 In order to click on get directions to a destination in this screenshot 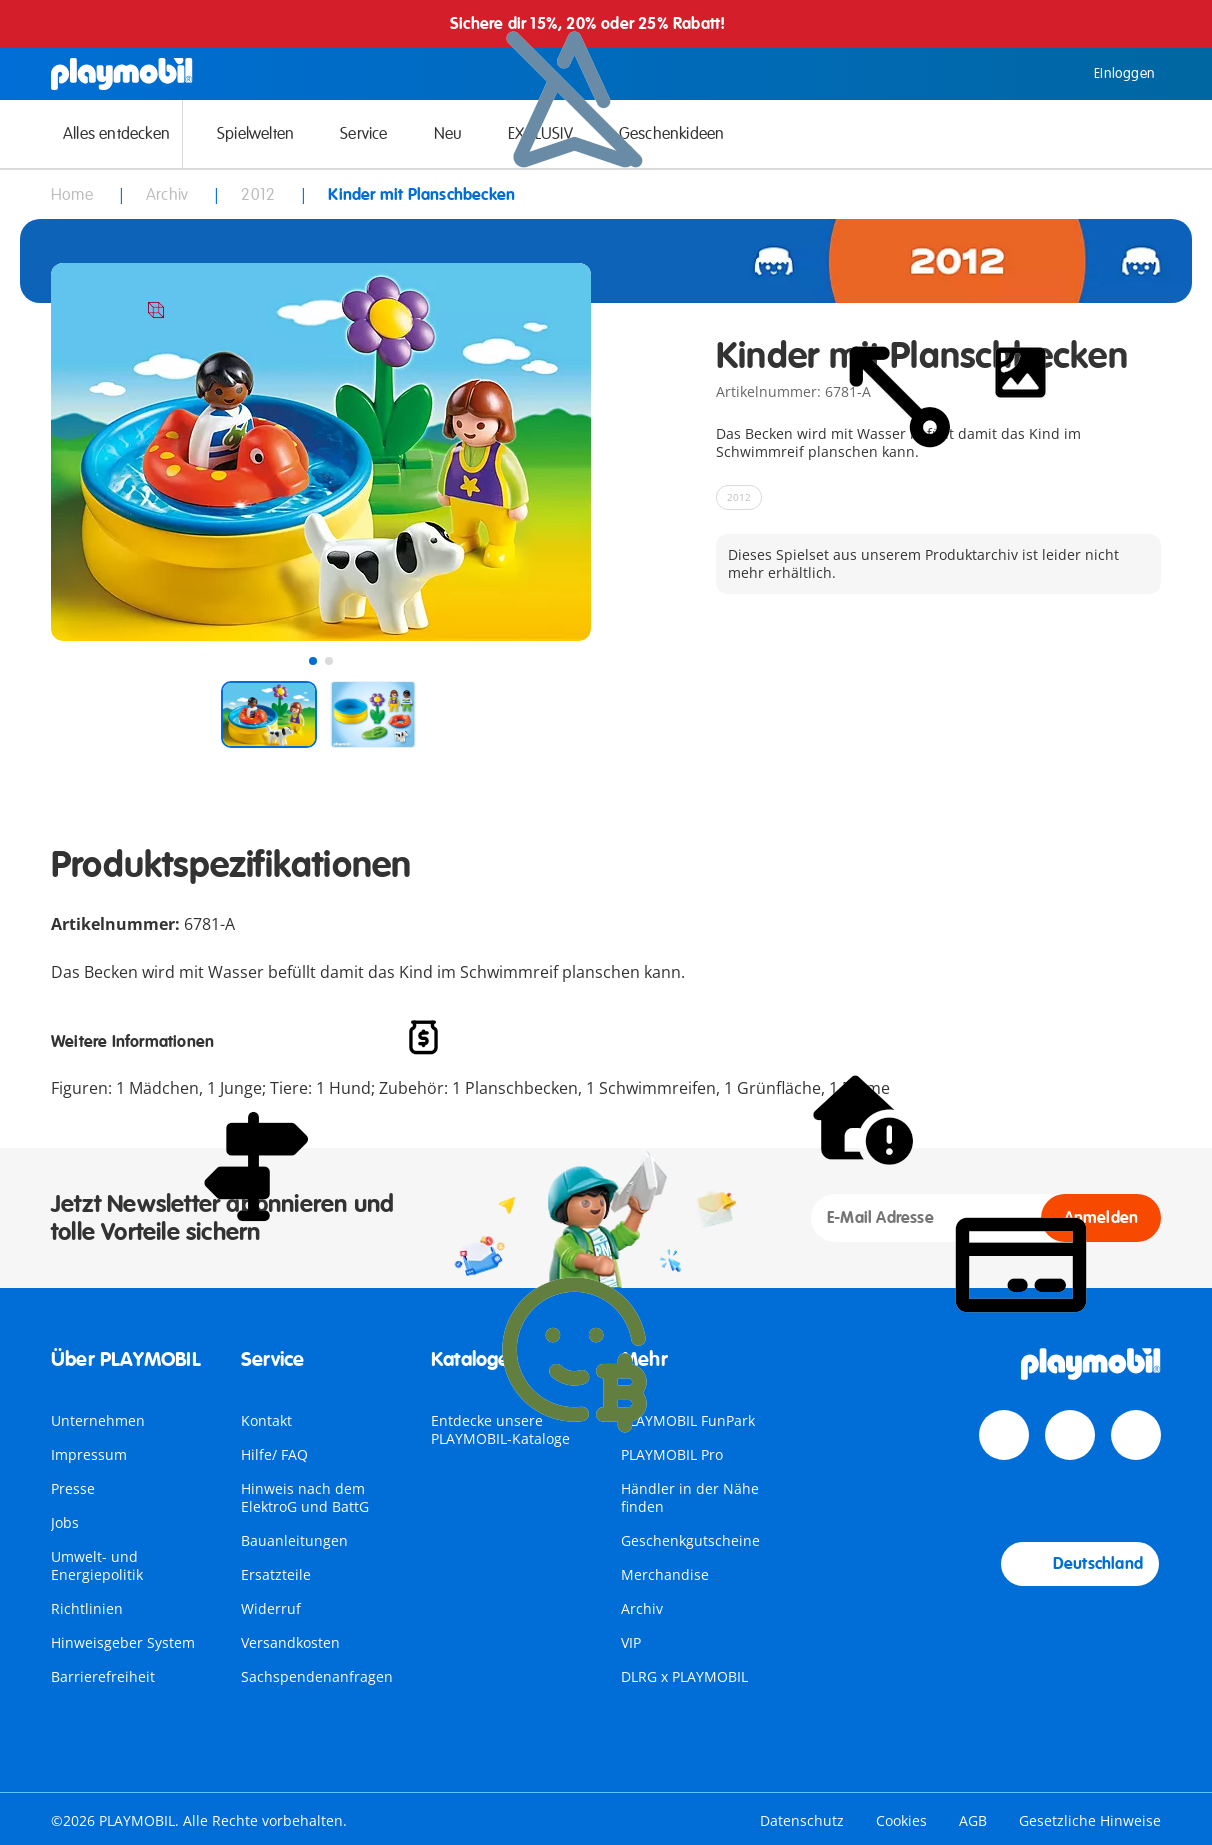, I will do `click(253, 1166)`.